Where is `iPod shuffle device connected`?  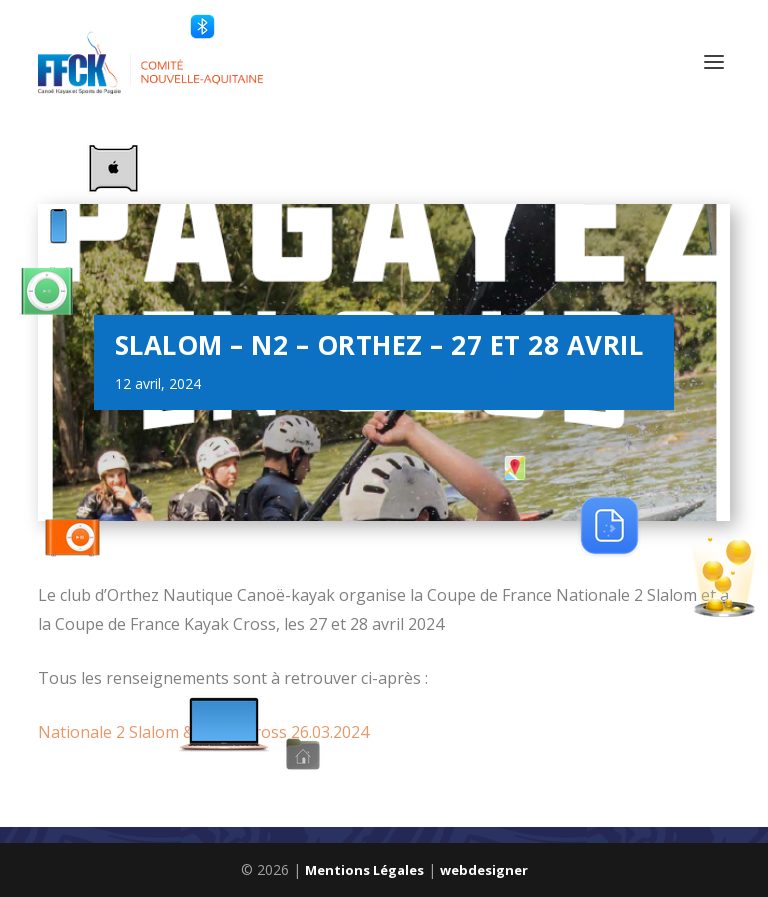
iPod shuffle device connected is located at coordinates (72, 527).